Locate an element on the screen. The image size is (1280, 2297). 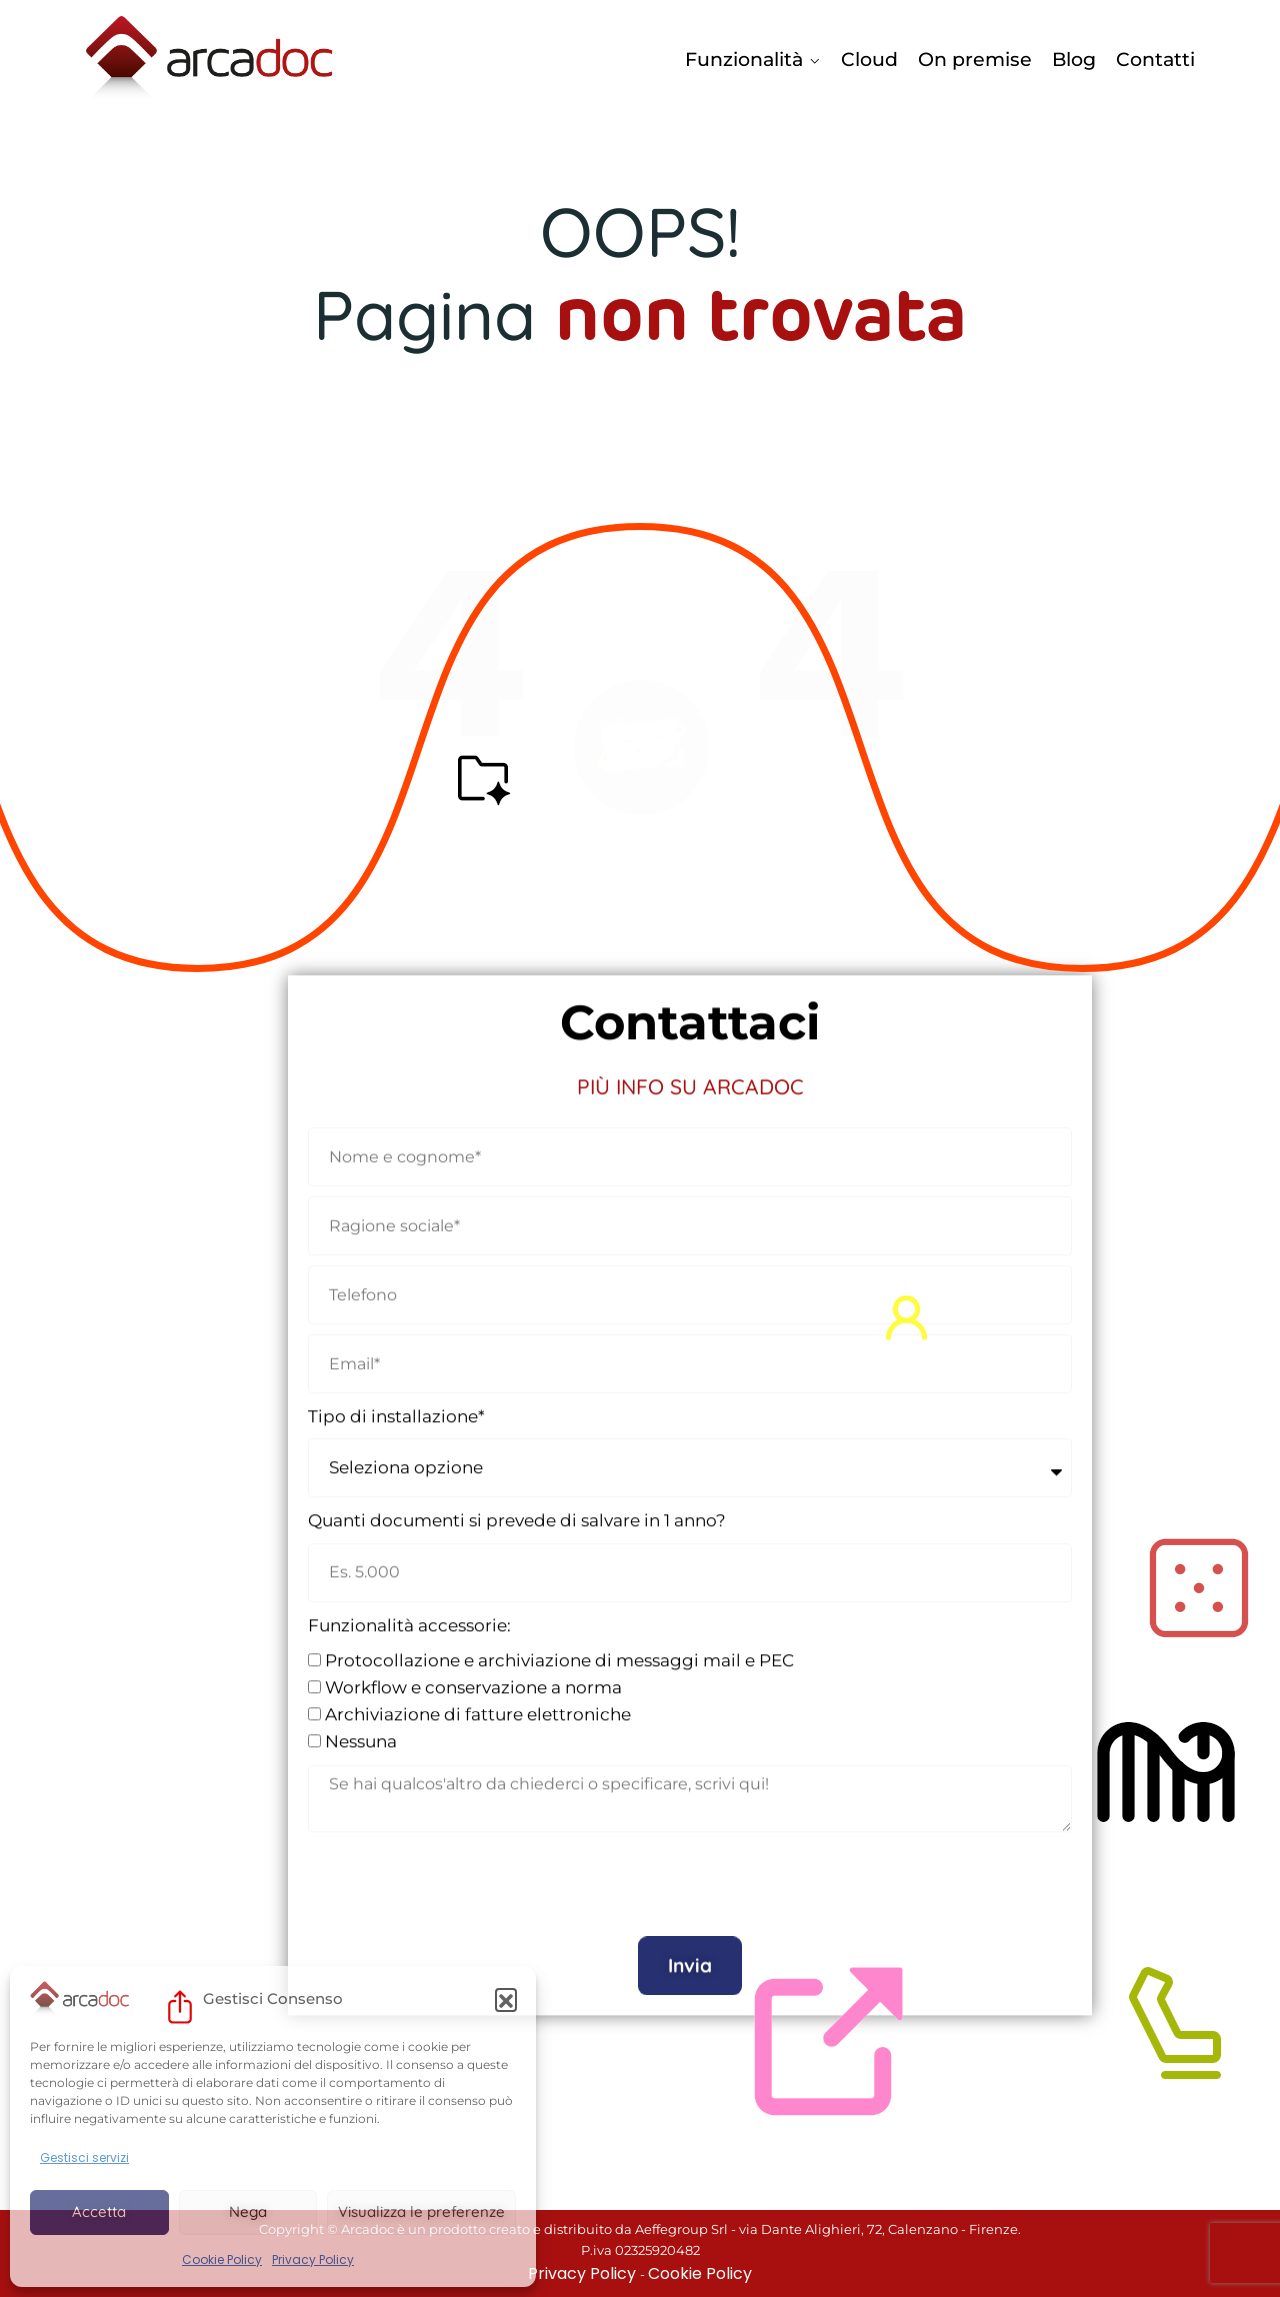
view your profile is located at coordinates (906, 1319).